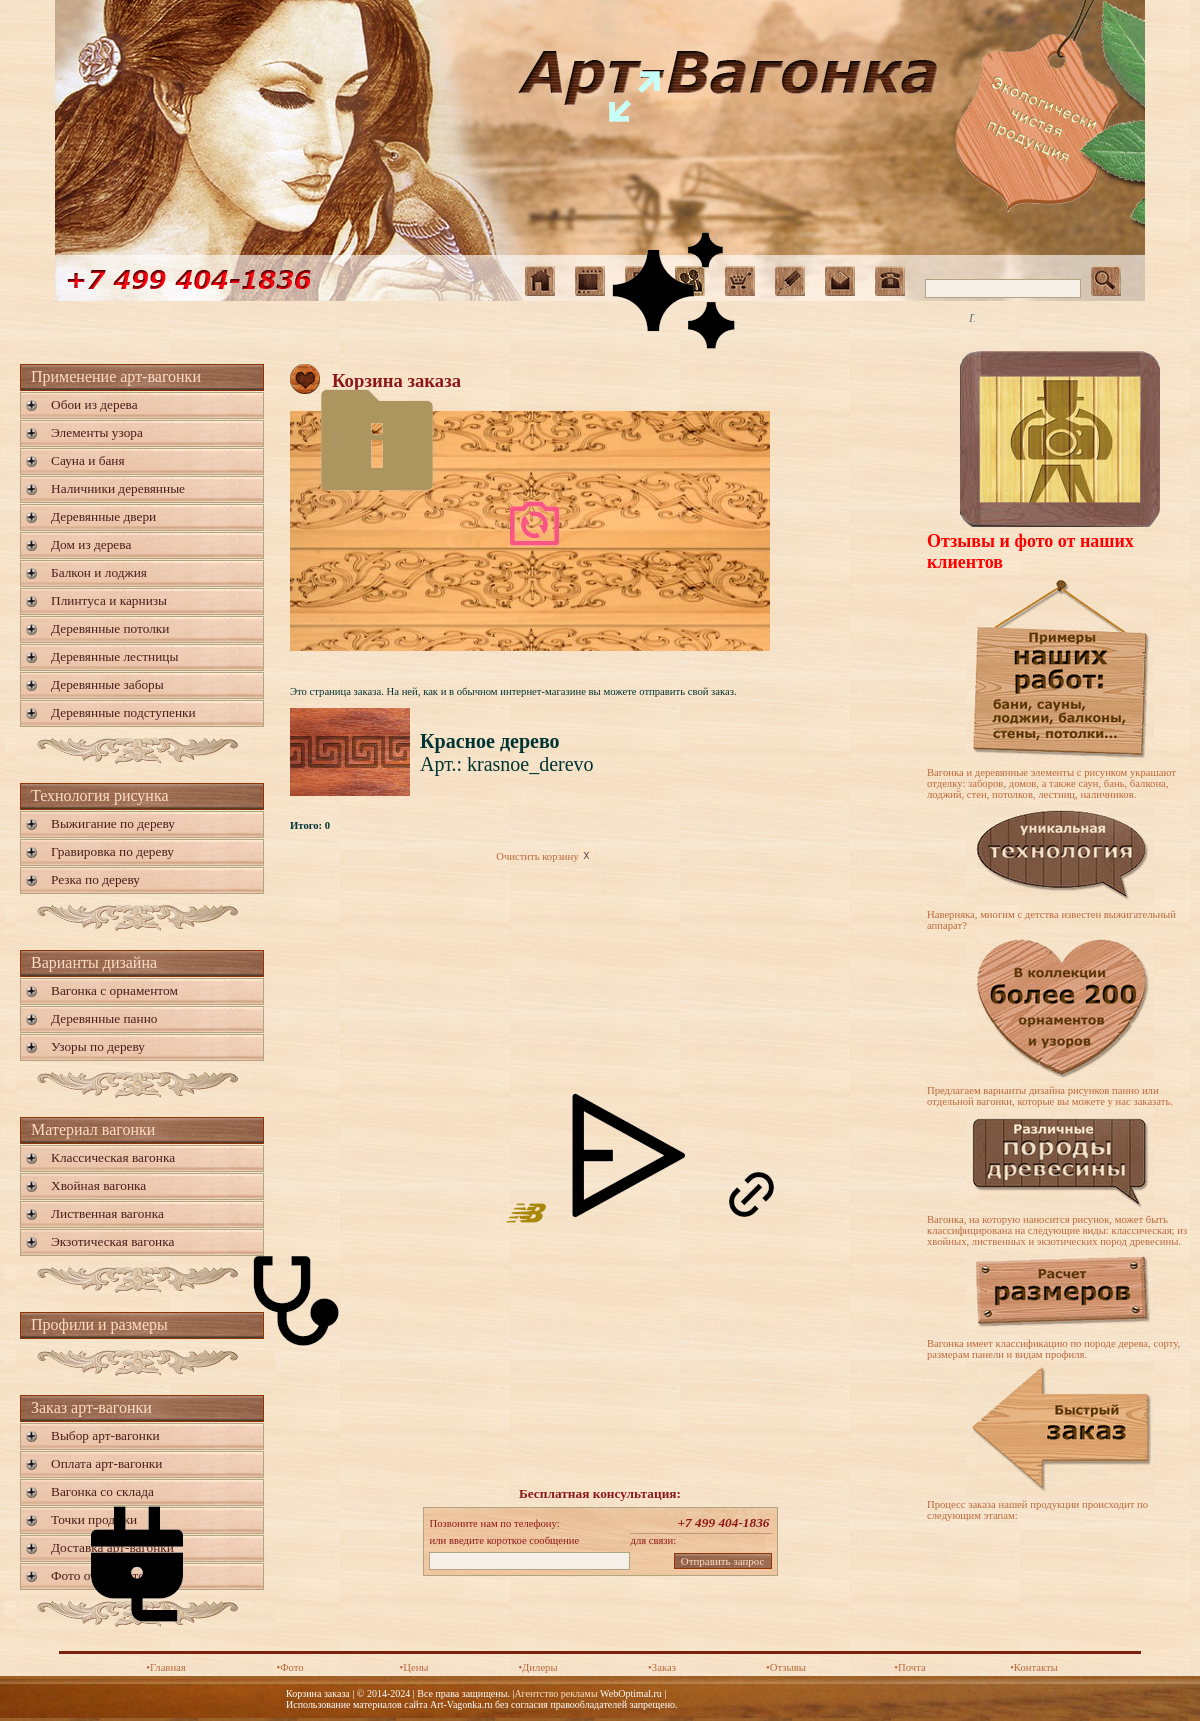 The image size is (1200, 1721). I want to click on switch between front and rear camera, so click(534, 523).